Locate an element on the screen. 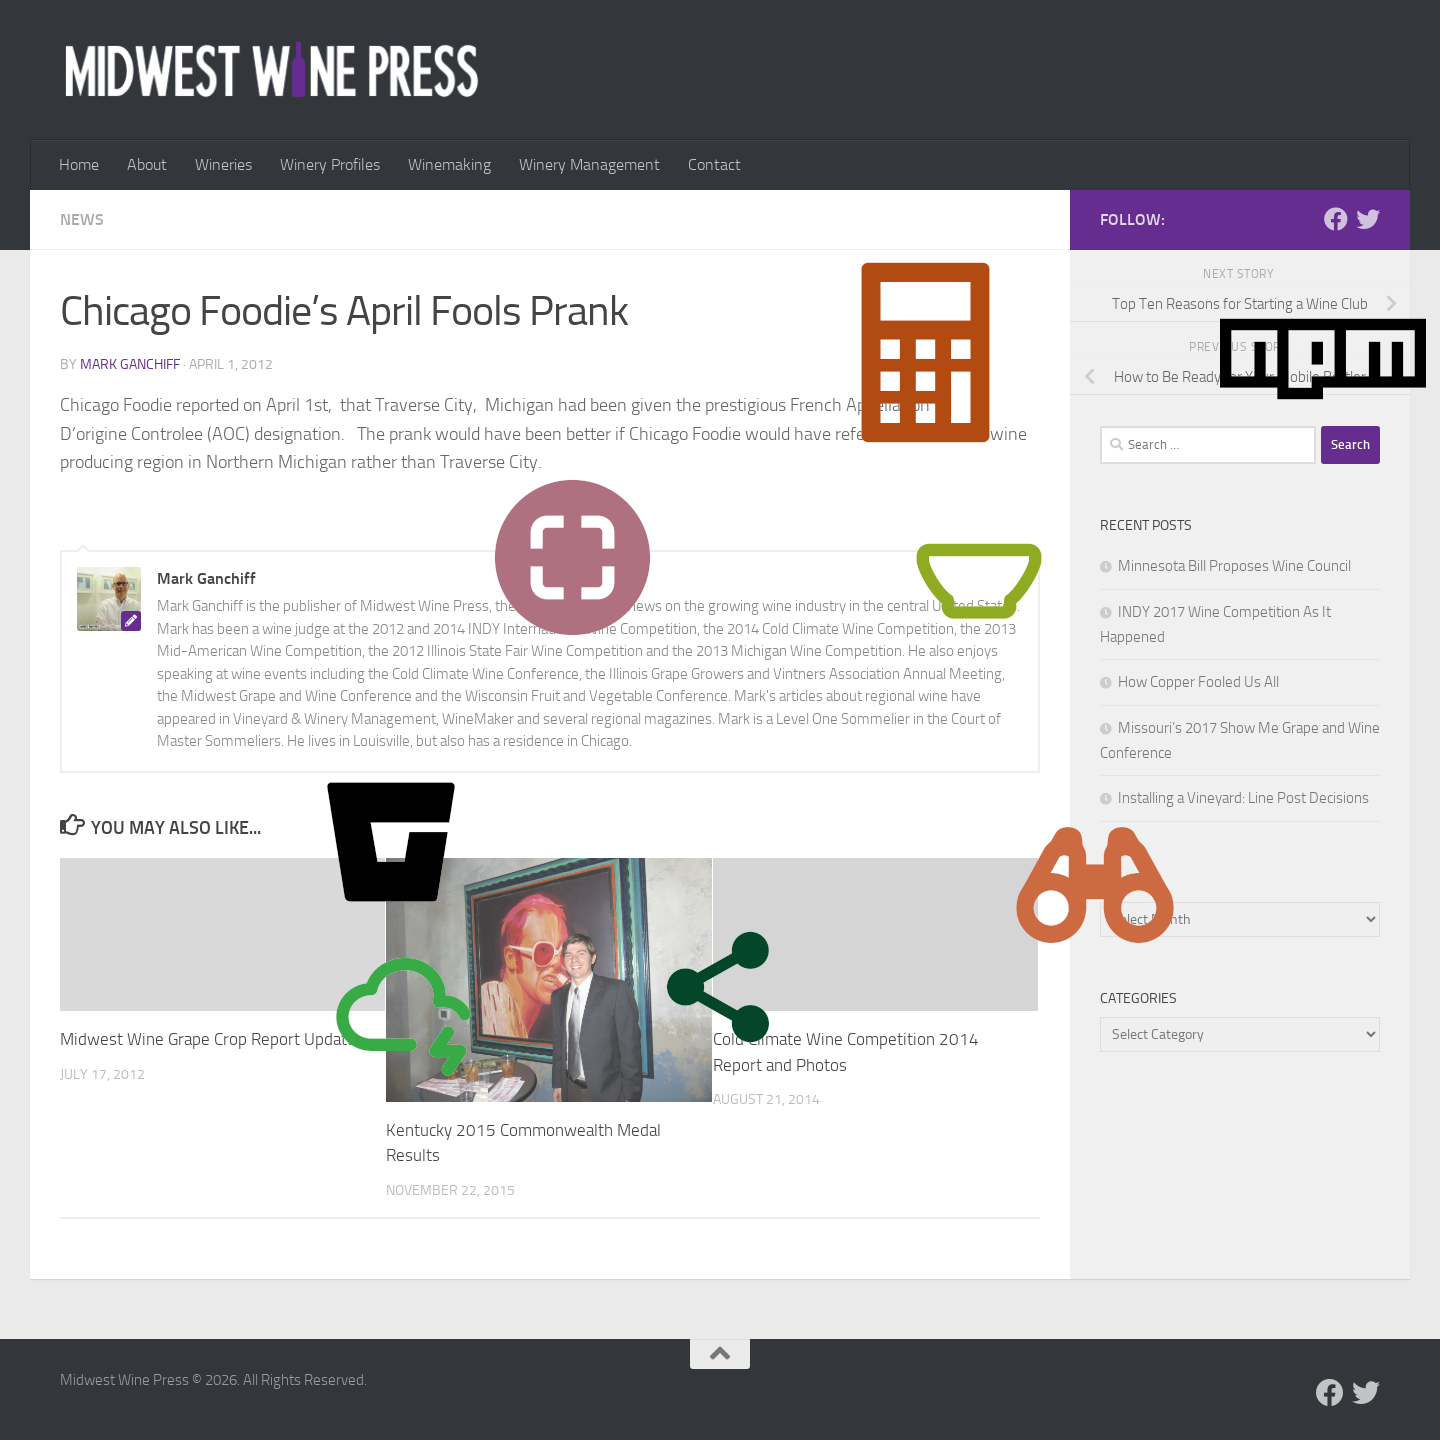 This screenshot has width=1440, height=1440. search or explore content is located at coordinates (1095, 873).